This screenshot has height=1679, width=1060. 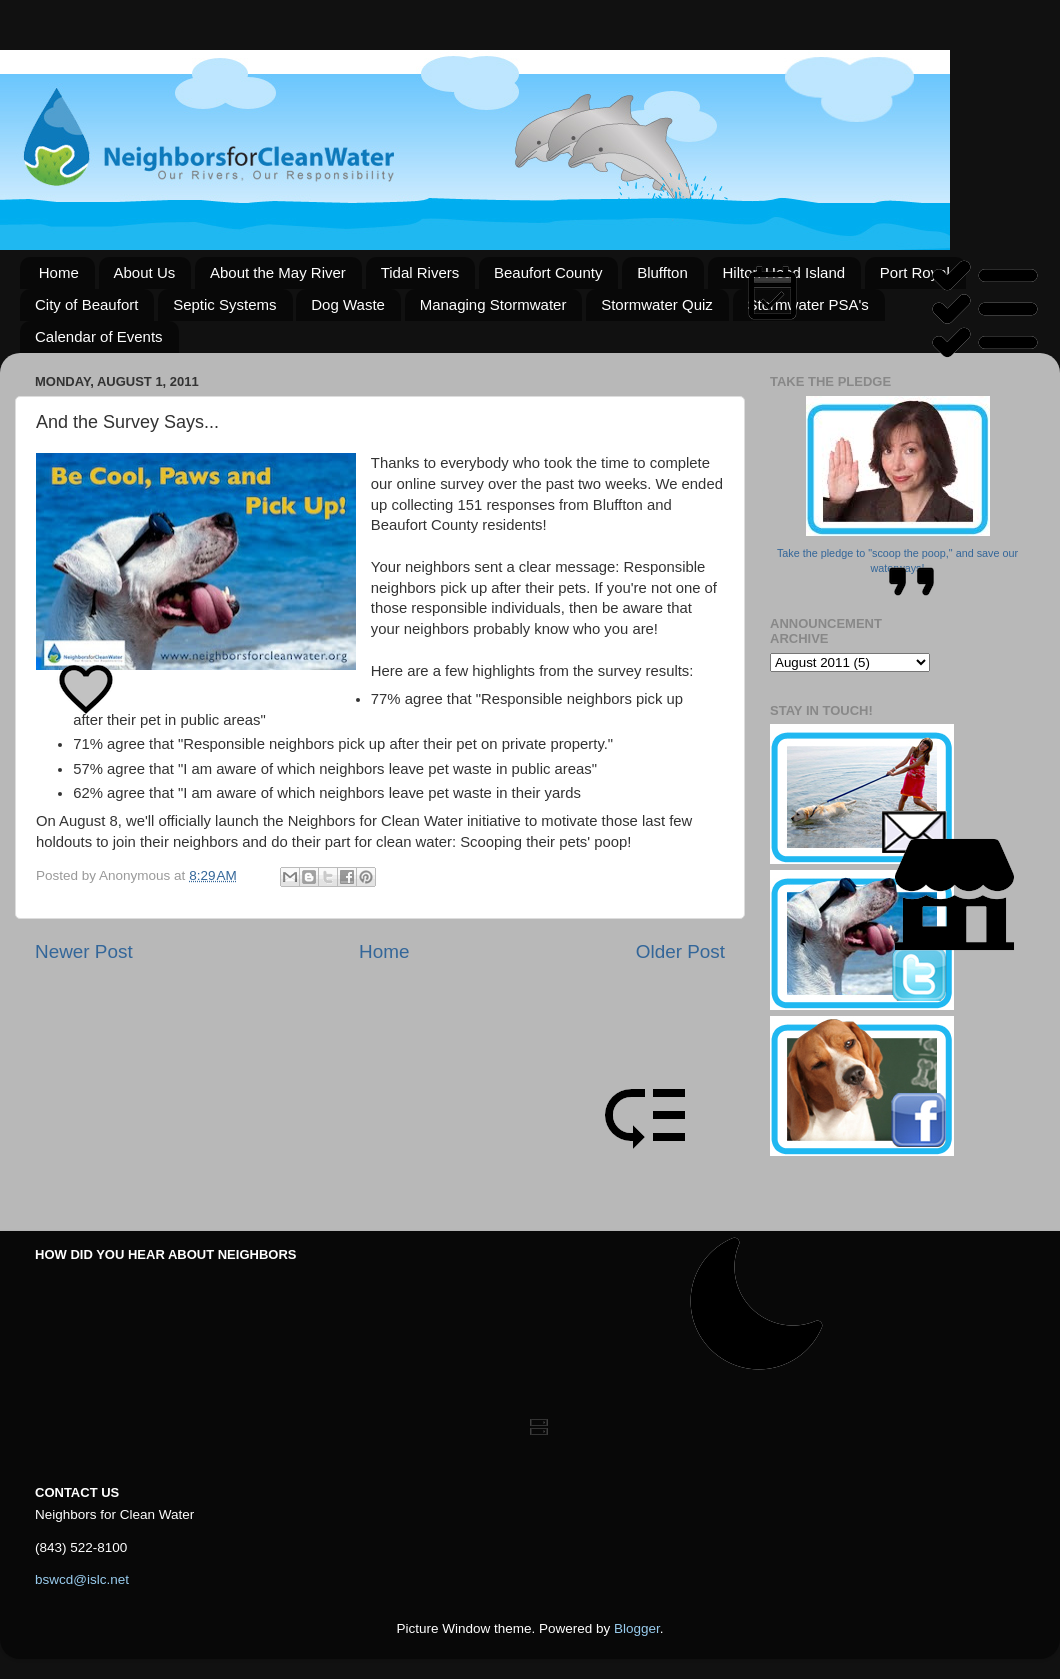 What do you see at coordinates (772, 295) in the screenshot?
I see `event confirmed or scheduled successfully` at bounding box center [772, 295].